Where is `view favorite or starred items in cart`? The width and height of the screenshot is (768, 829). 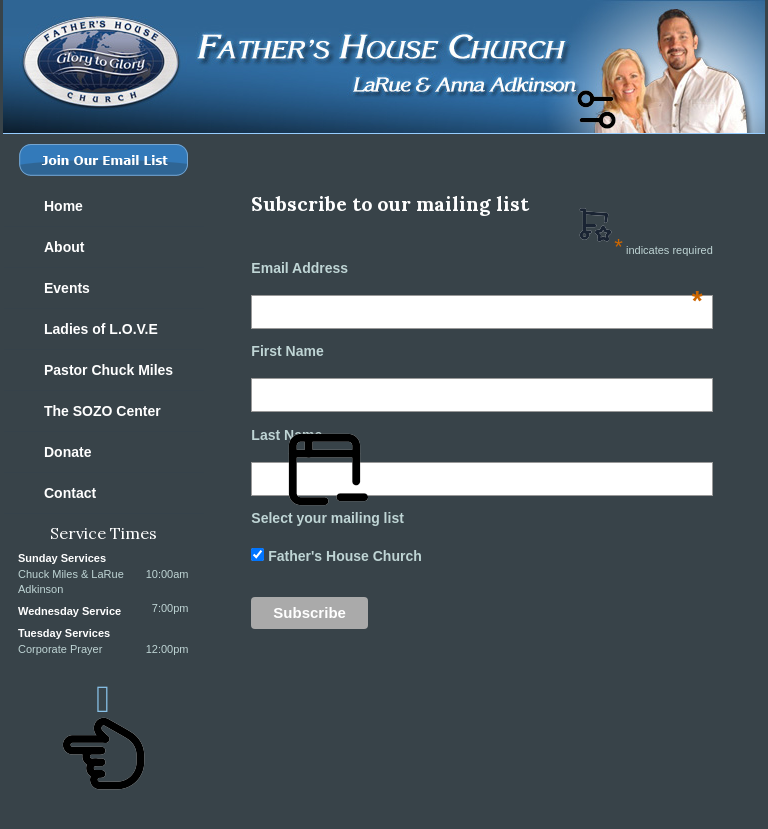
view favorite or starred items in cart is located at coordinates (594, 224).